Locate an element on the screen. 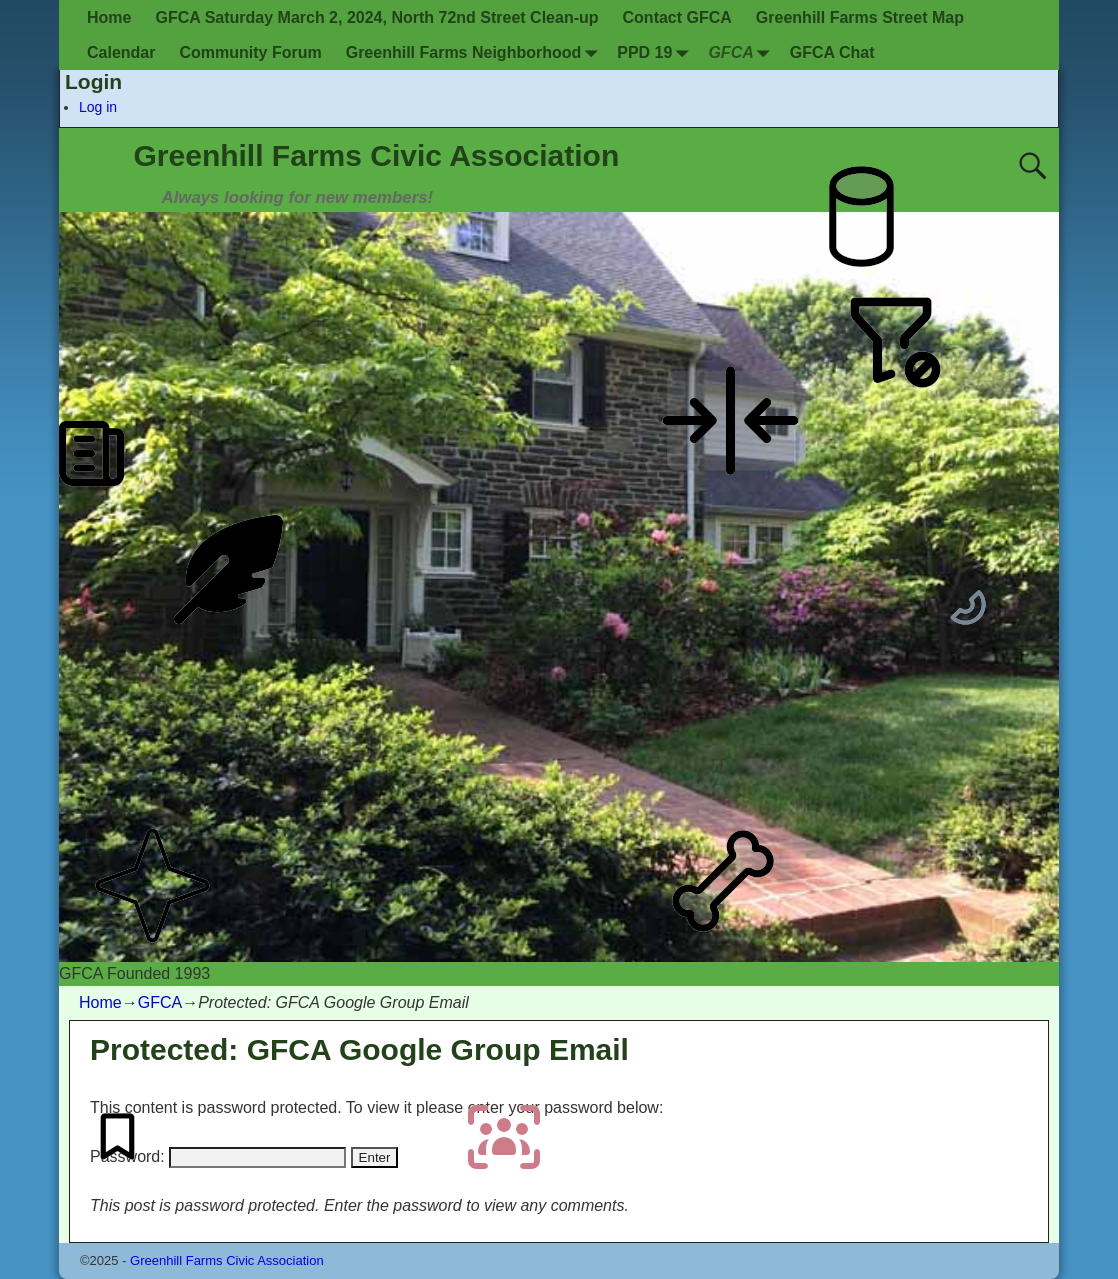 This screenshot has height=1279, width=1118. access pet-related features or settings is located at coordinates (723, 881).